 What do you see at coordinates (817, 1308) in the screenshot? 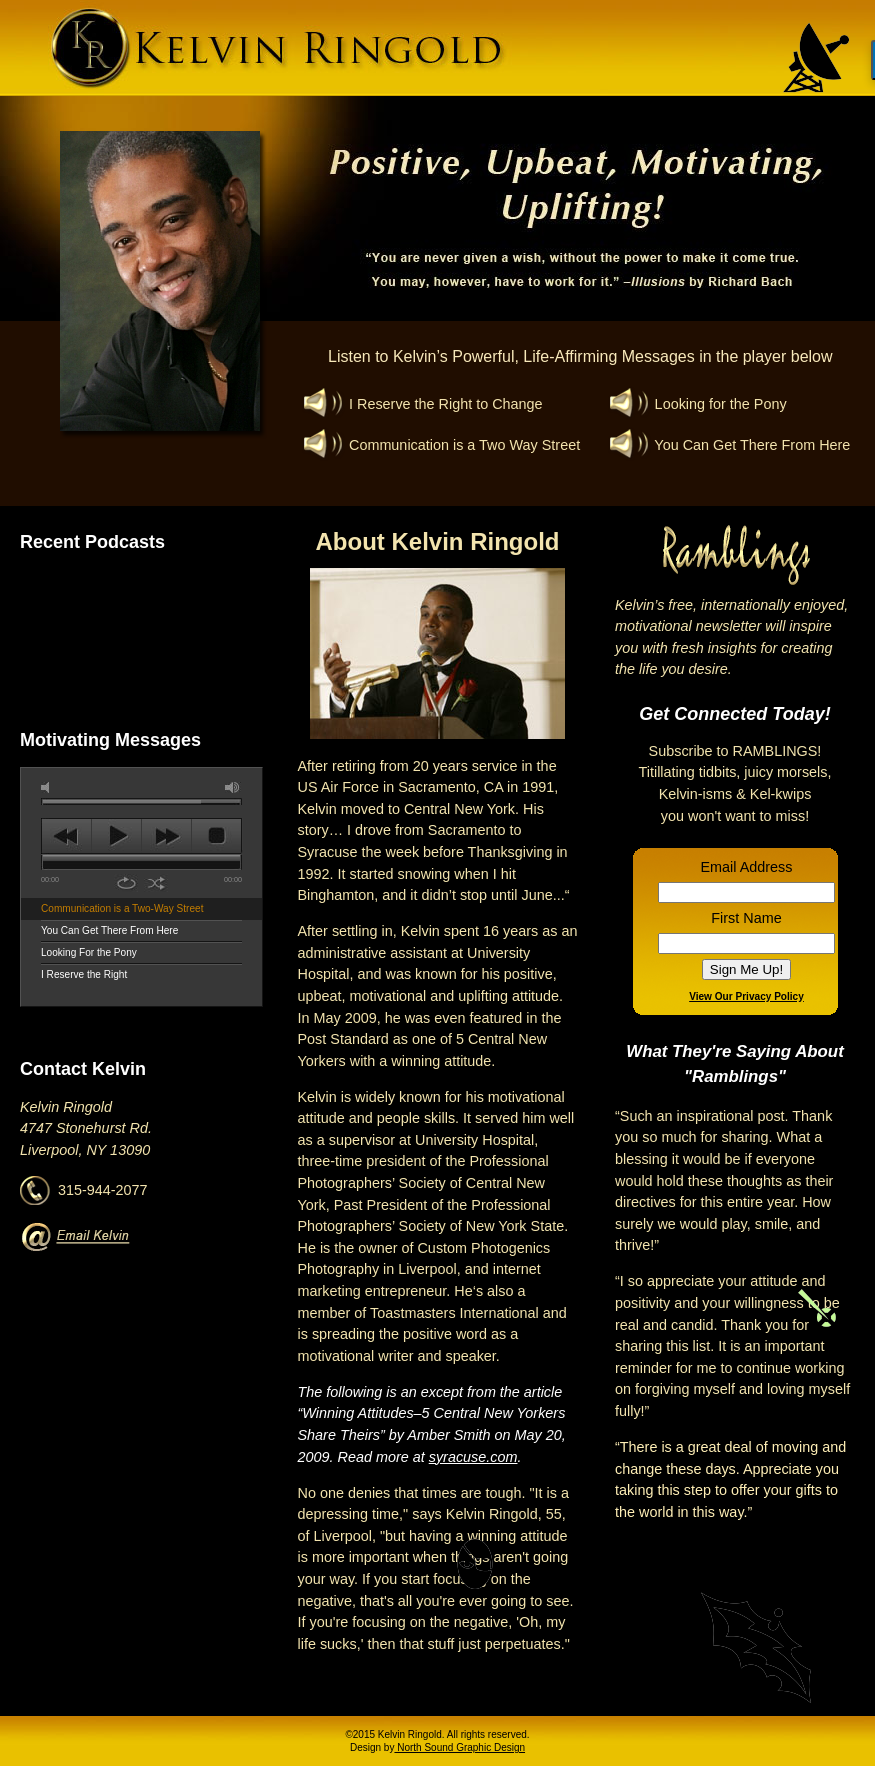
I see `activate laser targeting mode` at bounding box center [817, 1308].